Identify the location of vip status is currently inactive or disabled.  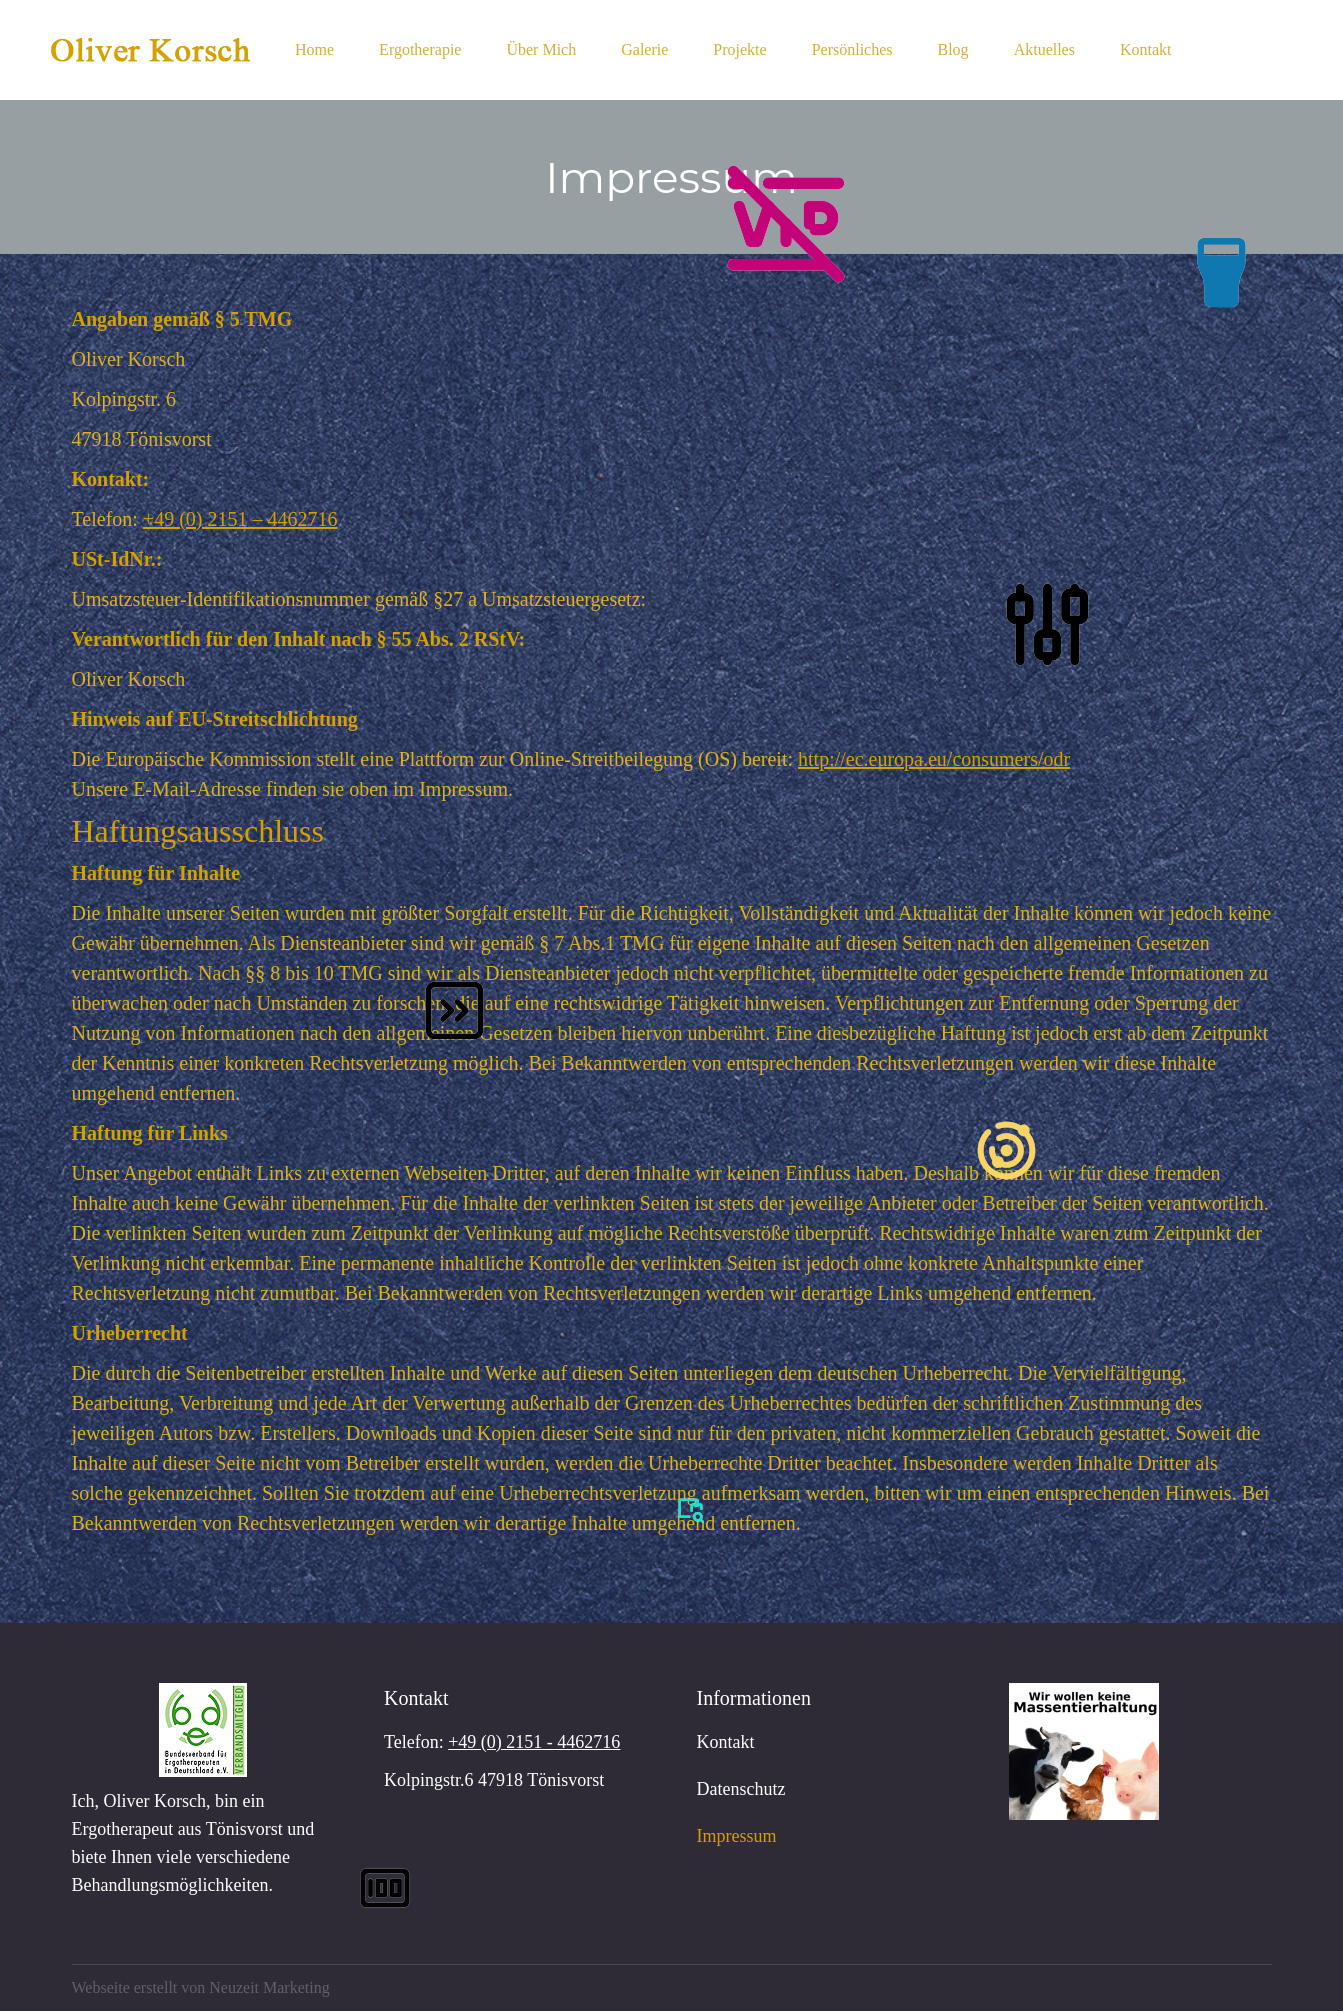
(786, 224).